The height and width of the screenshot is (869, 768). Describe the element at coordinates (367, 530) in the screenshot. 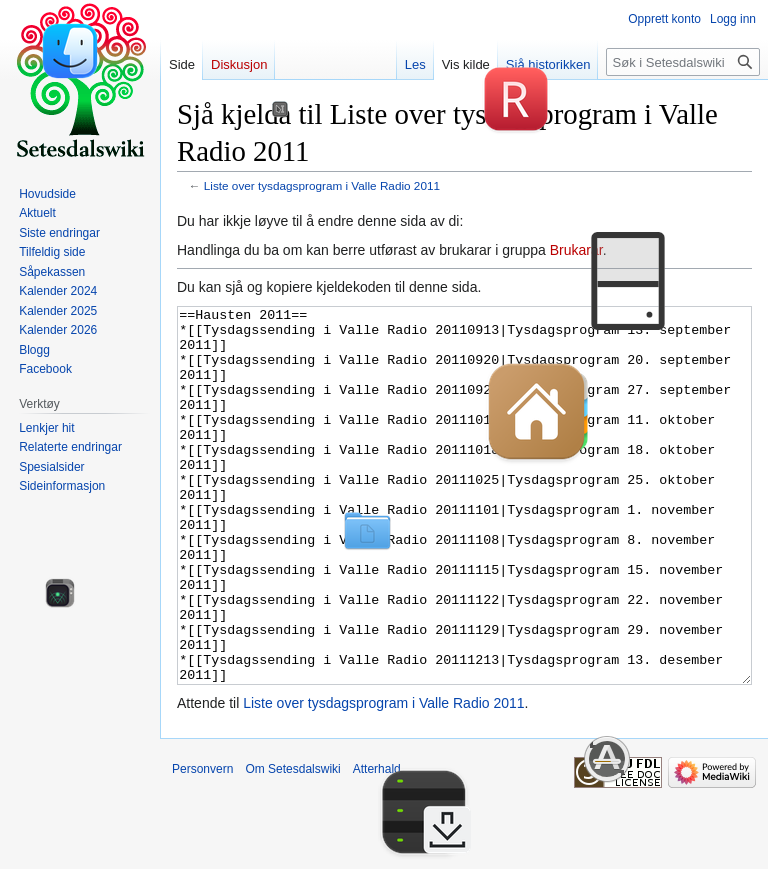

I see `open your documents folder` at that location.